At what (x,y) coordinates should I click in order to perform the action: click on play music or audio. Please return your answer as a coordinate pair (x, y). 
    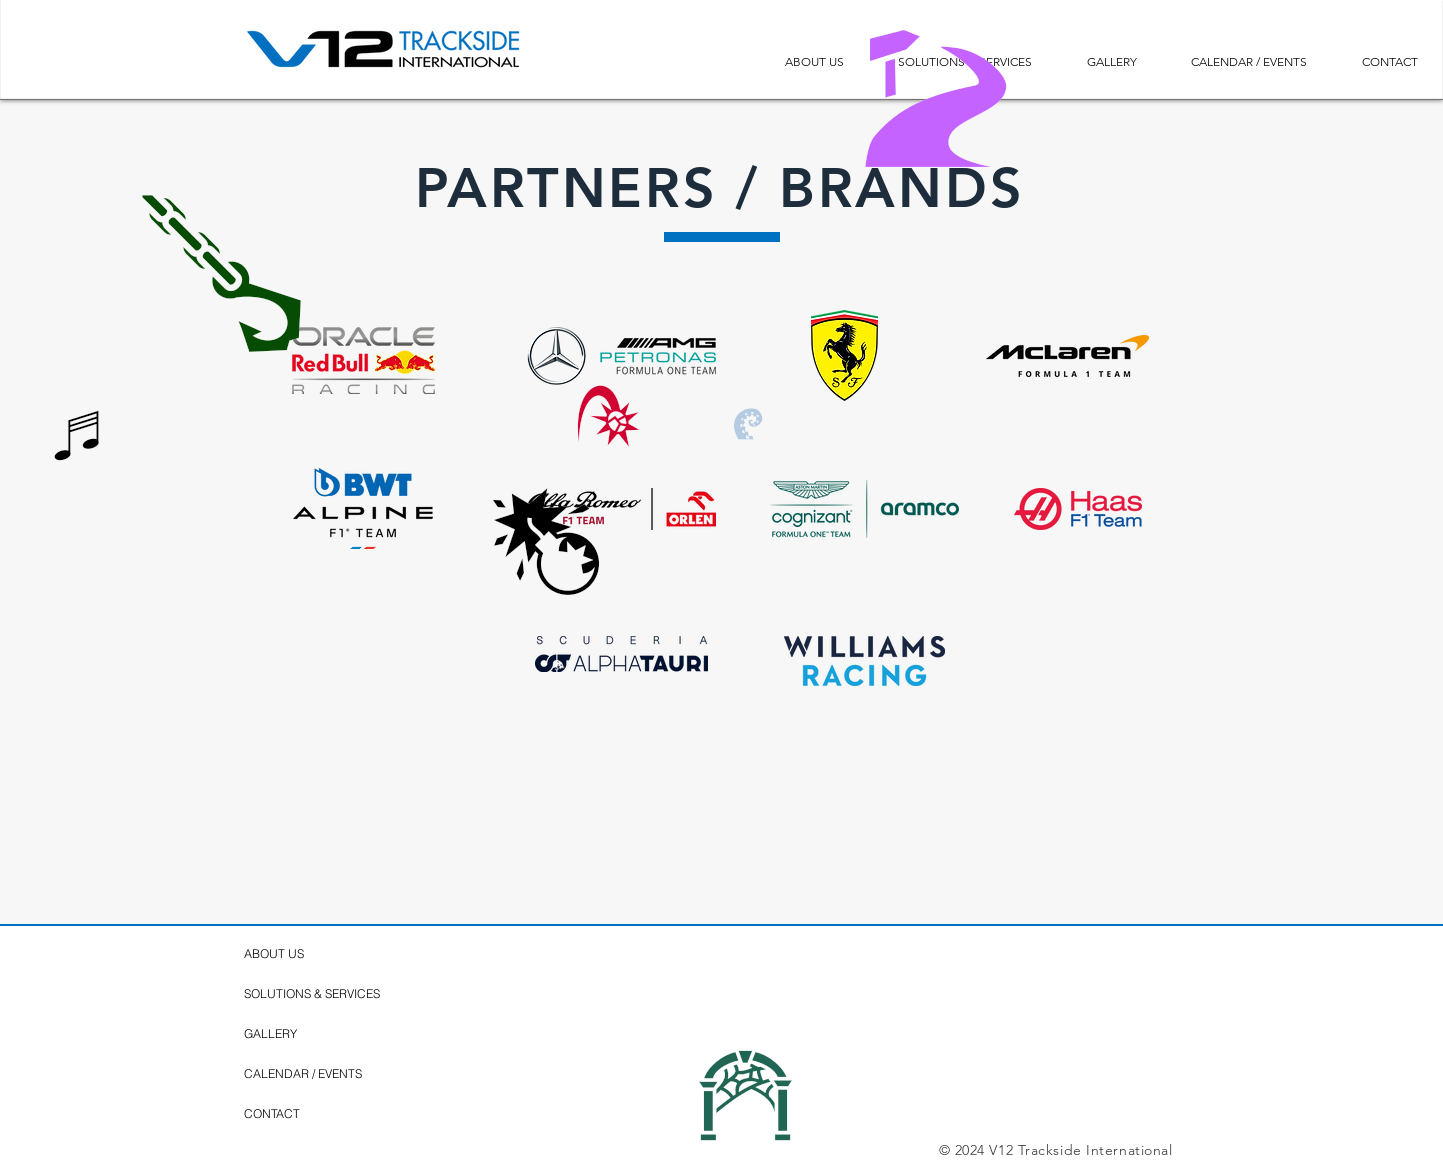
    Looking at the image, I should click on (77, 435).